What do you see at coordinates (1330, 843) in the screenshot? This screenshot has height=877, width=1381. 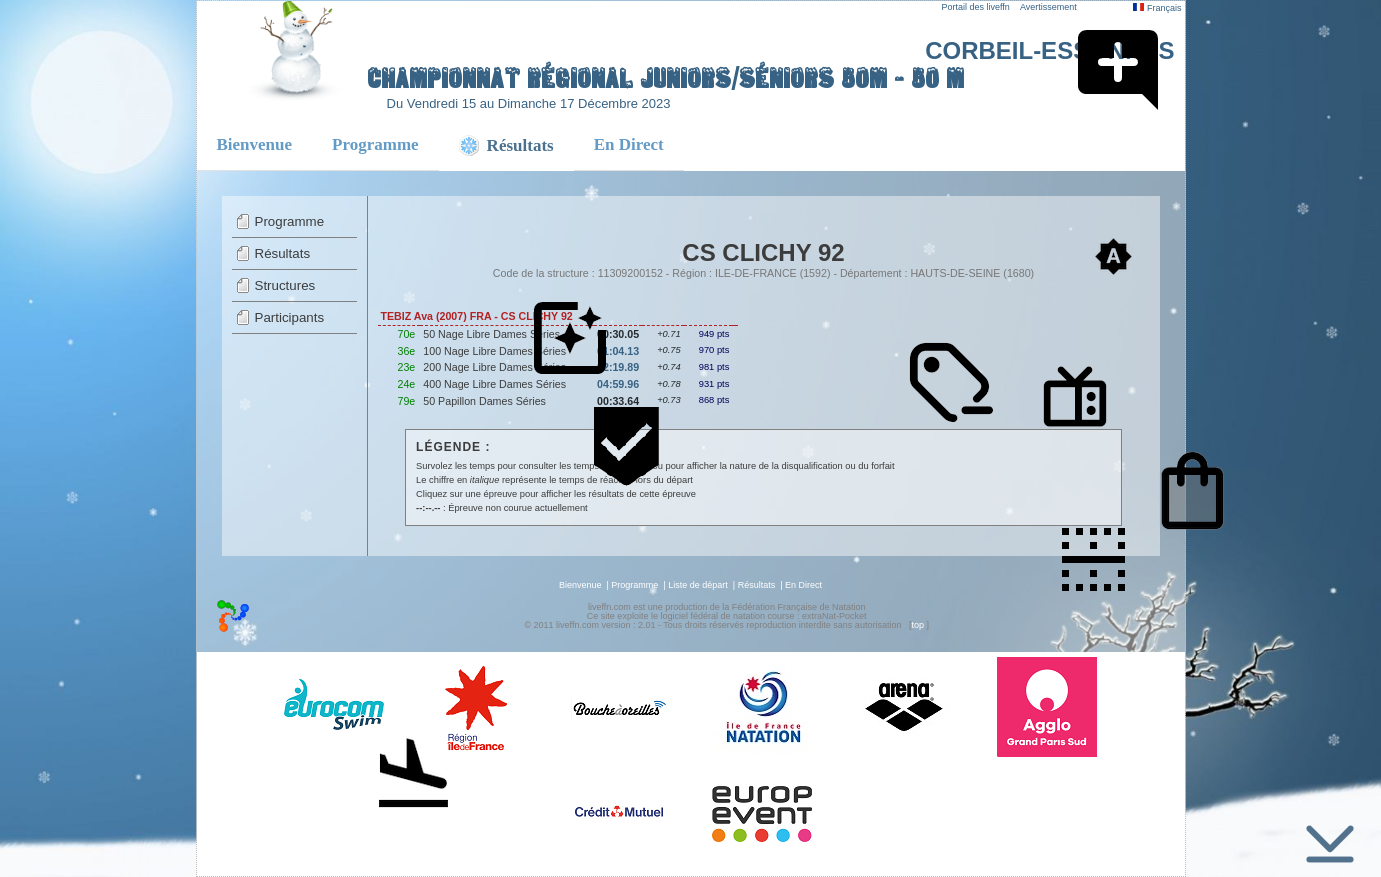 I see `expand content or dropdown menu` at bounding box center [1330, 843].